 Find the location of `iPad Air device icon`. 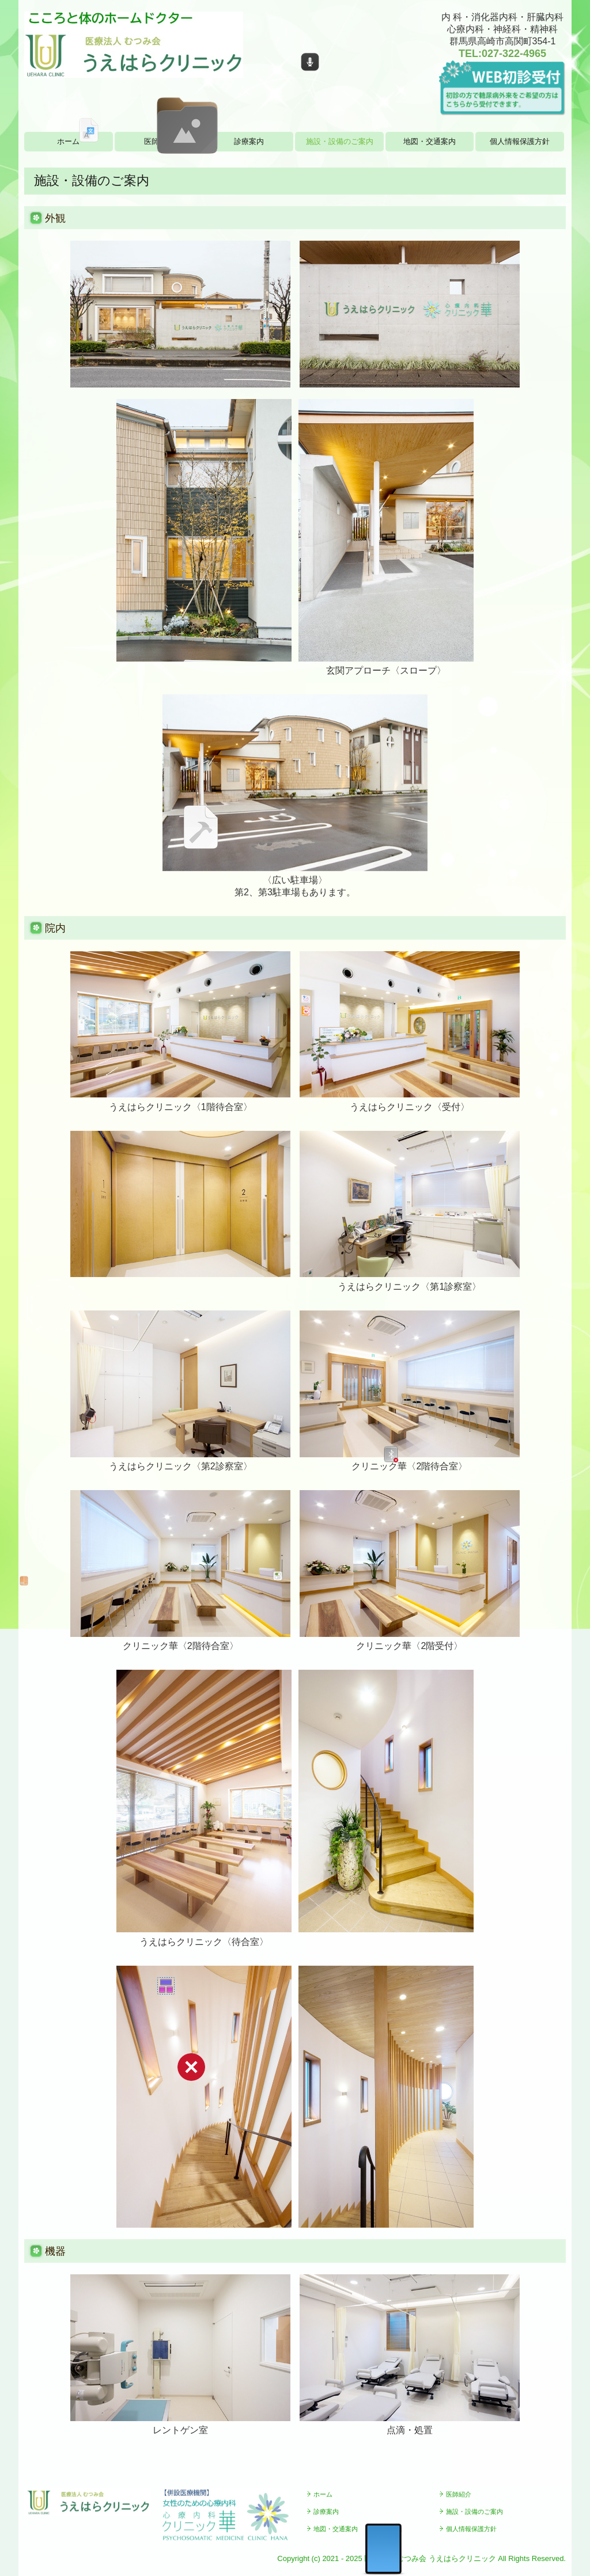

iPad Air device icon is located at coordinates (383, 2549).